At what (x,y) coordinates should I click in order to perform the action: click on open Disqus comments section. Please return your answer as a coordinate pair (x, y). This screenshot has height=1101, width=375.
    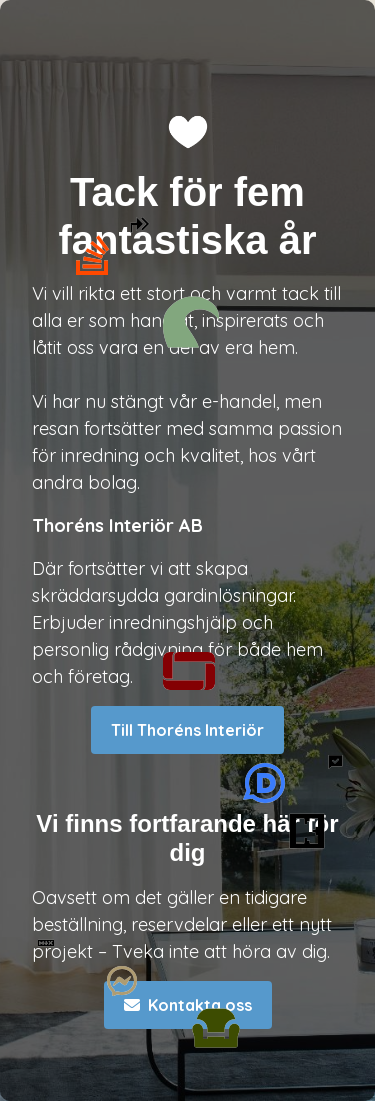
    Looking at the image, I should click on (265, 783).